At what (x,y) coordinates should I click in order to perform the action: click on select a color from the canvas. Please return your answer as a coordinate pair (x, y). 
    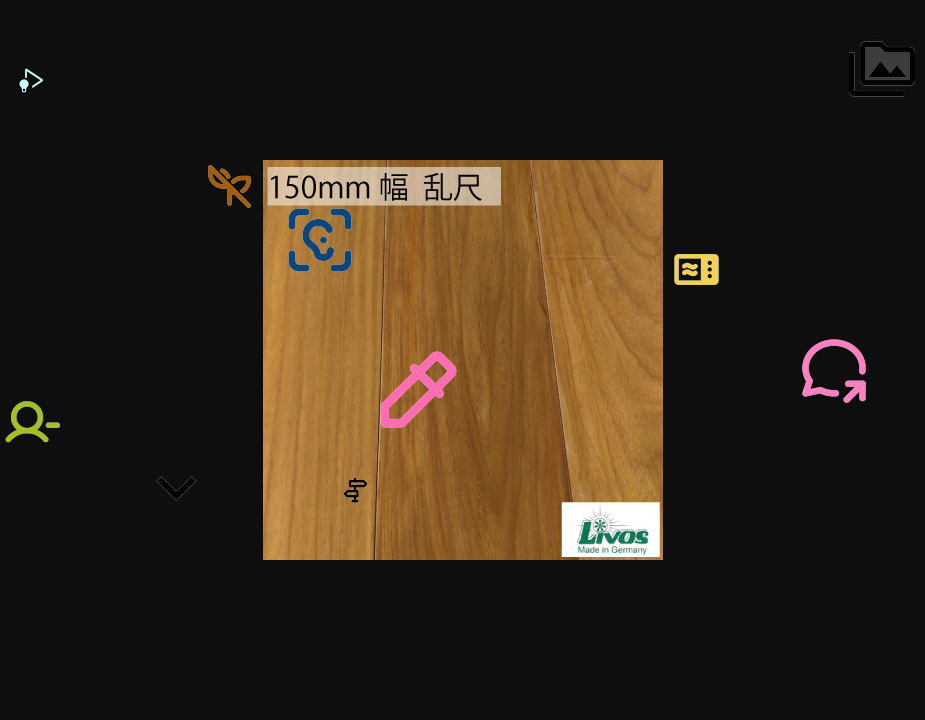
    Looking at the image, I should click on (418, 389).